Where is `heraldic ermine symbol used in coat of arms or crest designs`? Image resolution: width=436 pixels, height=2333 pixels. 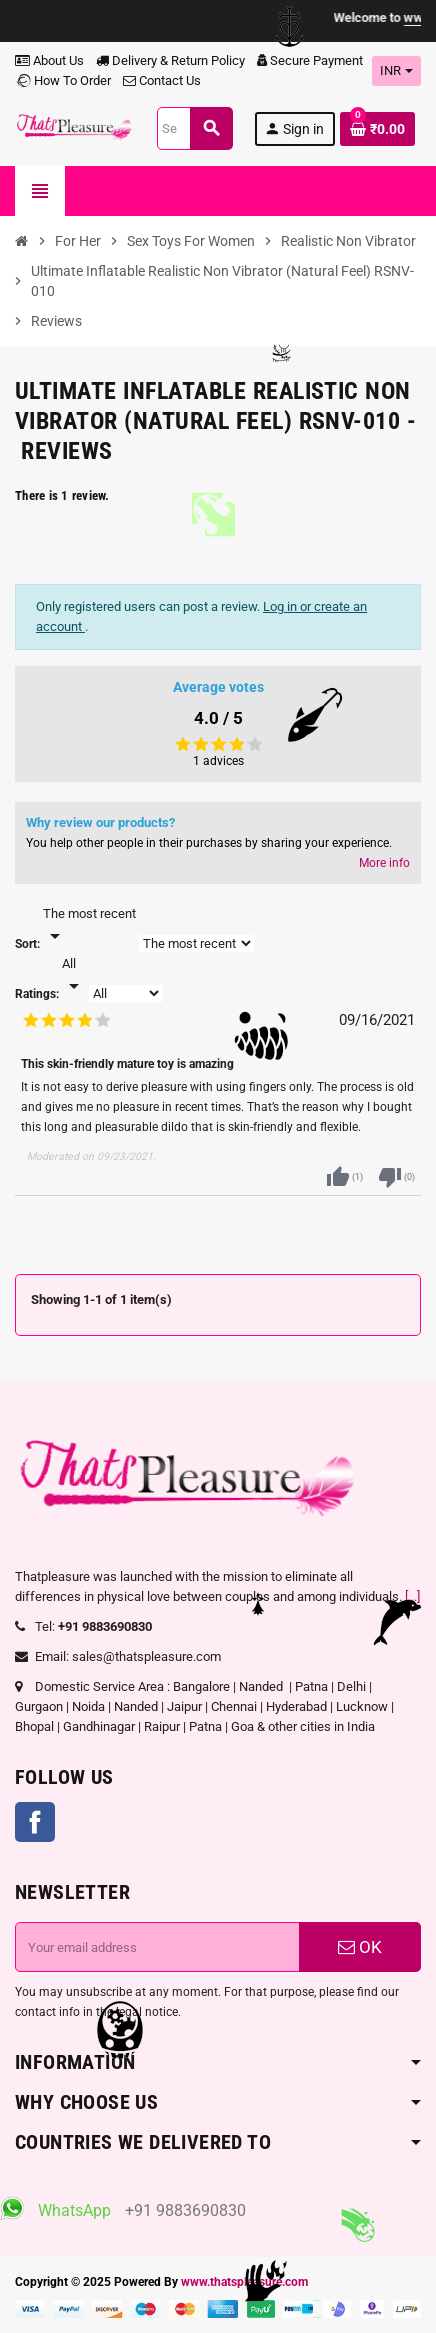
heraldic ermine symbol used in coat of arms or crest designs is located at coordinates (258, 1604).